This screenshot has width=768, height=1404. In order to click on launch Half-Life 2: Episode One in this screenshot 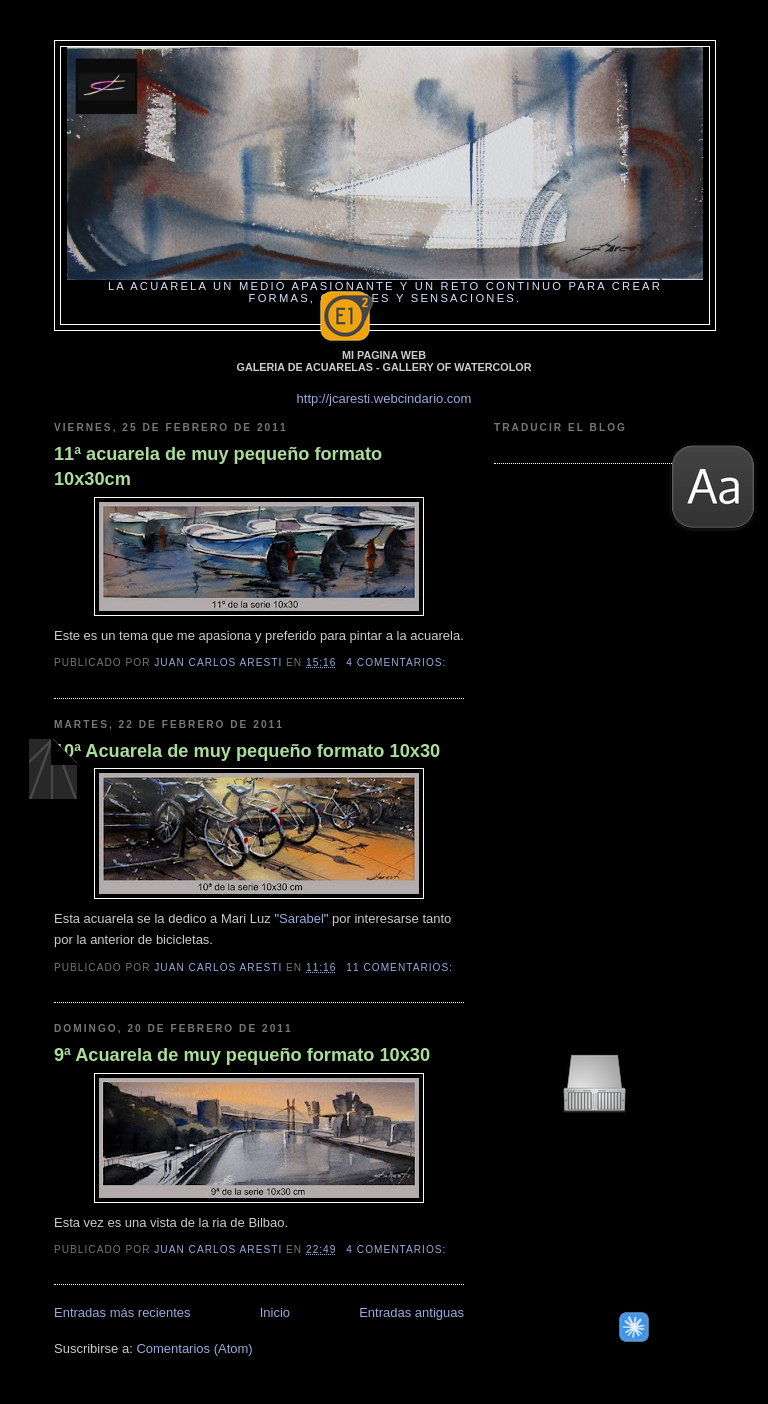, I will do `click(345, 316)`.